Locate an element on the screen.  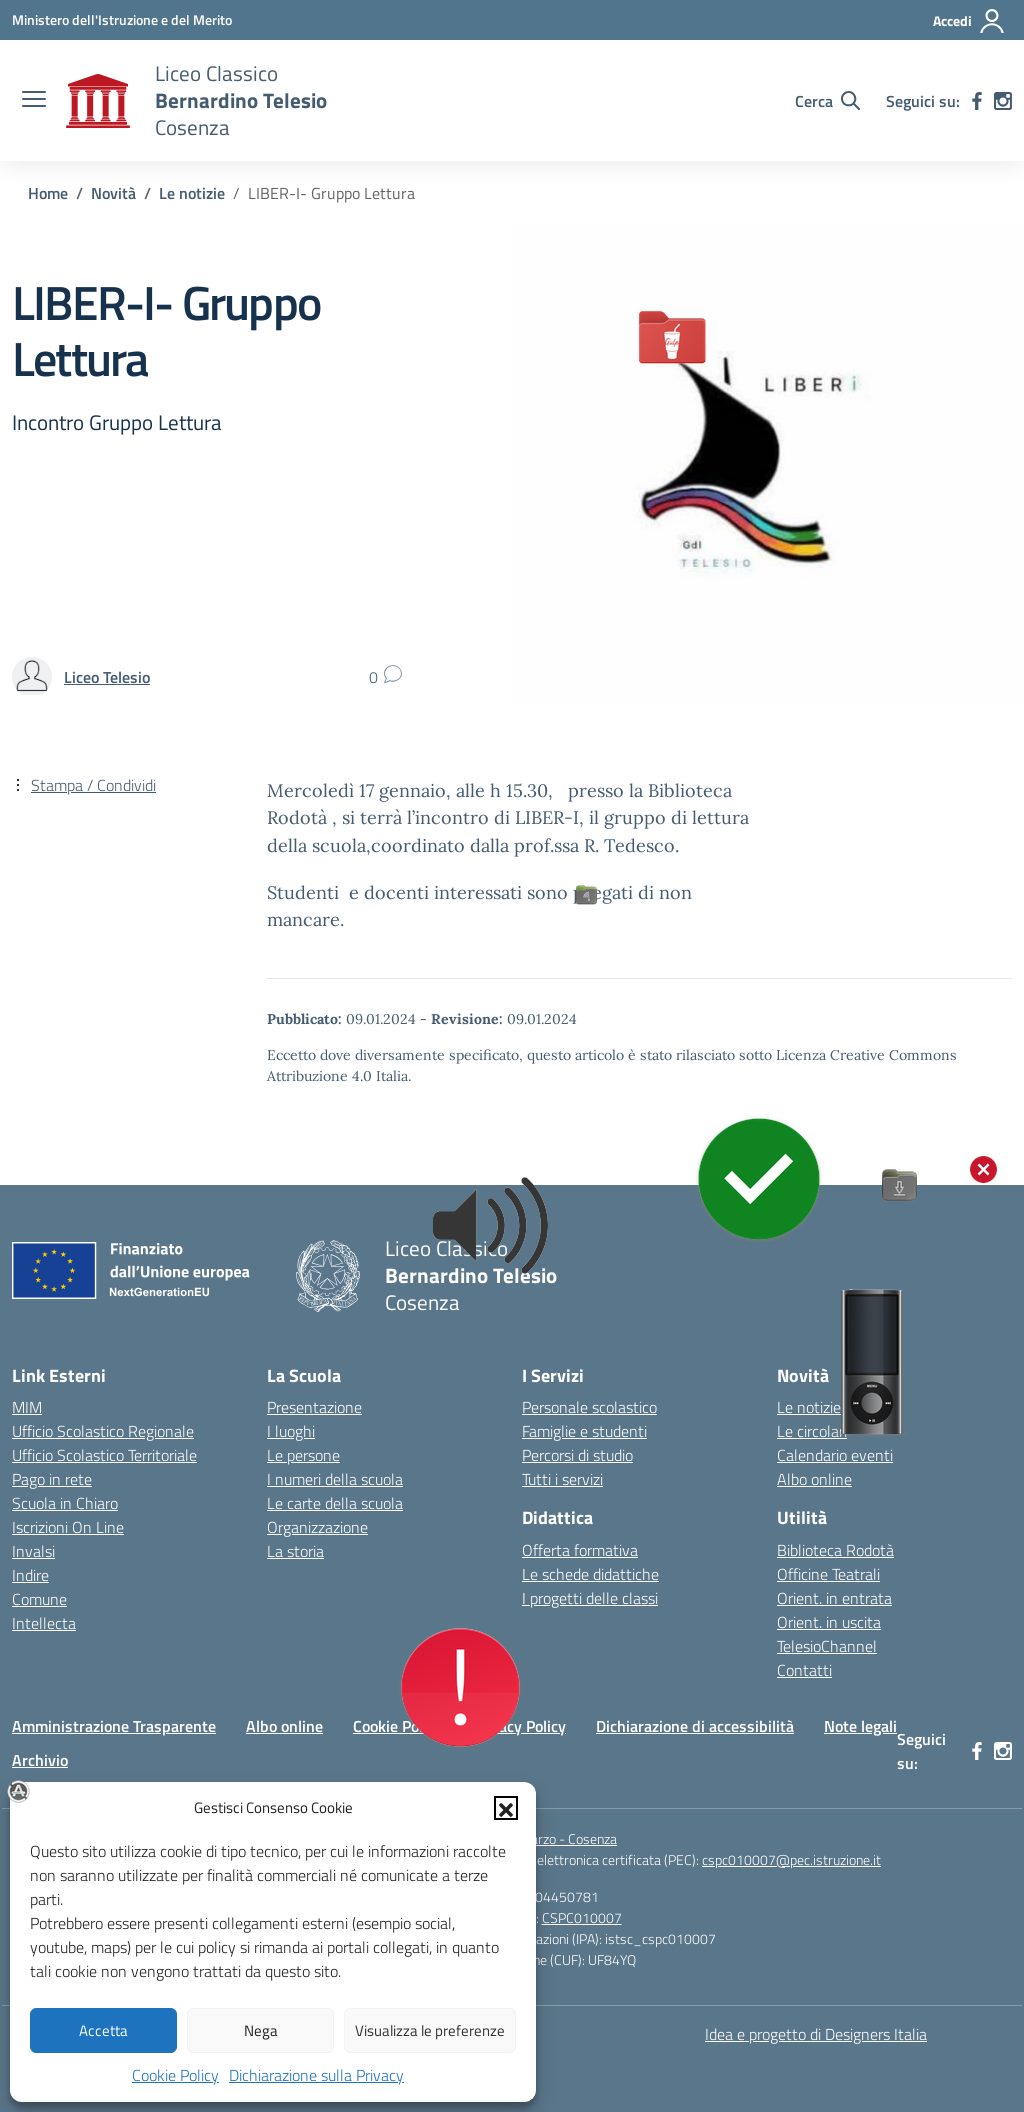
open insync cloud sync folder is located at coordinates (586, 894).